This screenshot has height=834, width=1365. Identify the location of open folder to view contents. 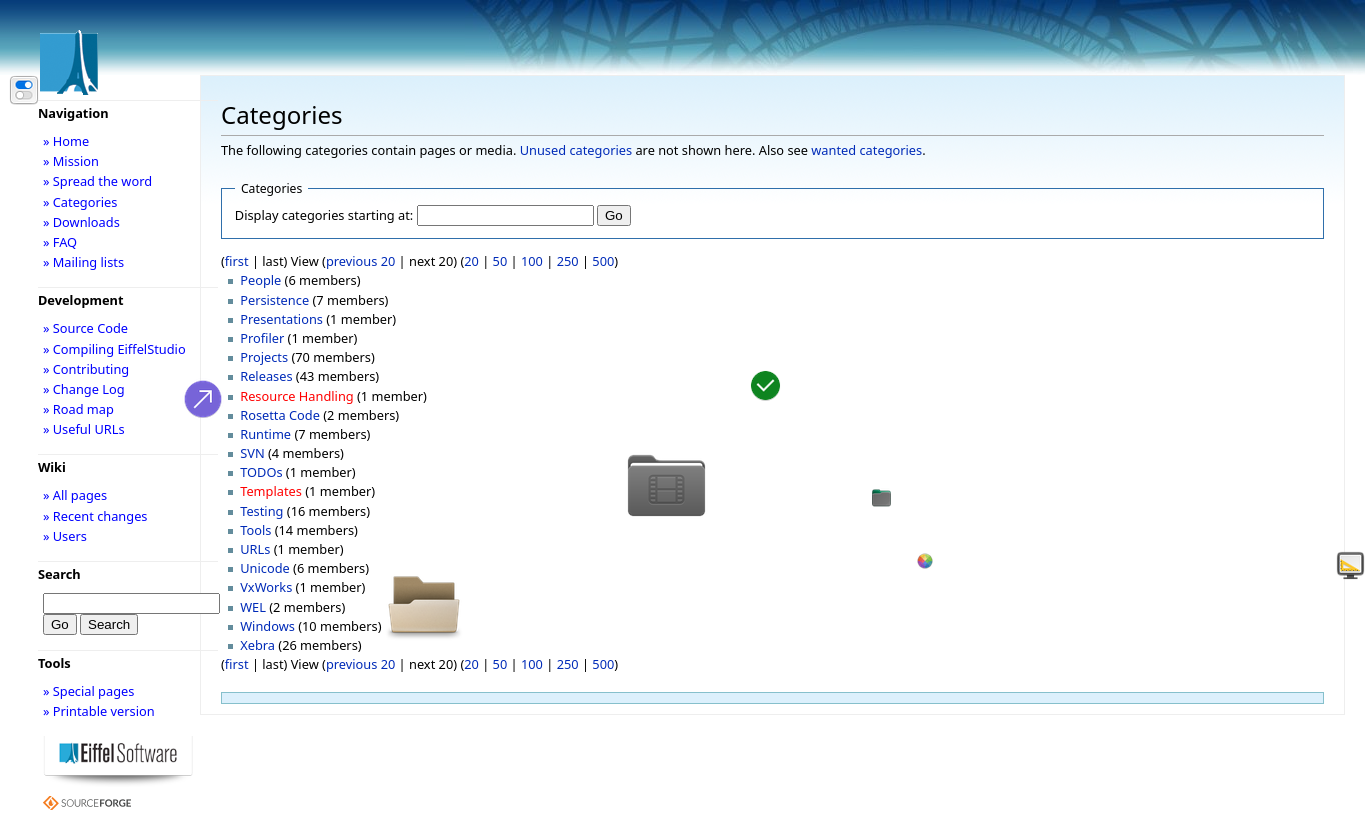
(881, 497).